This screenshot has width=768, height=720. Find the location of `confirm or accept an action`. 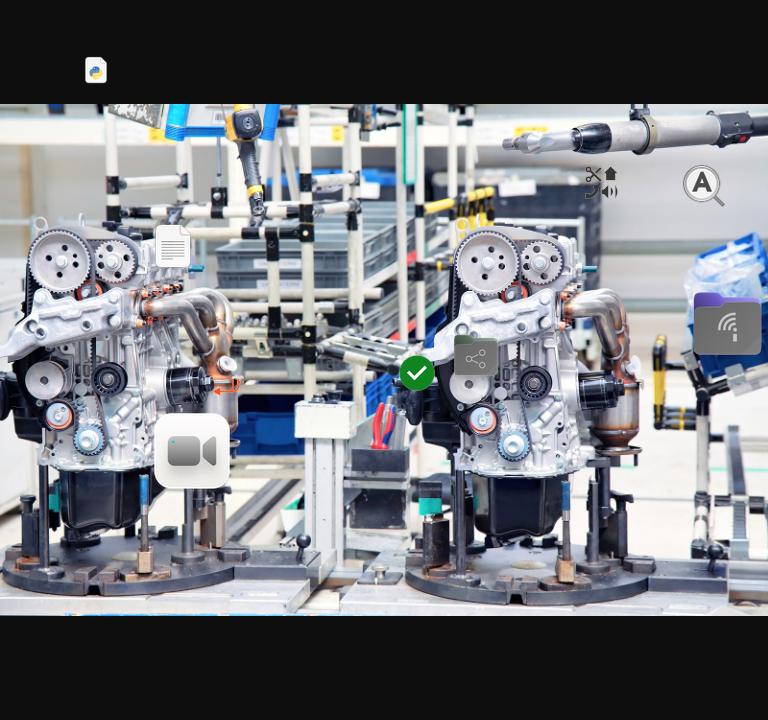

confirm or accept an action is located at coordinates (417, 373).